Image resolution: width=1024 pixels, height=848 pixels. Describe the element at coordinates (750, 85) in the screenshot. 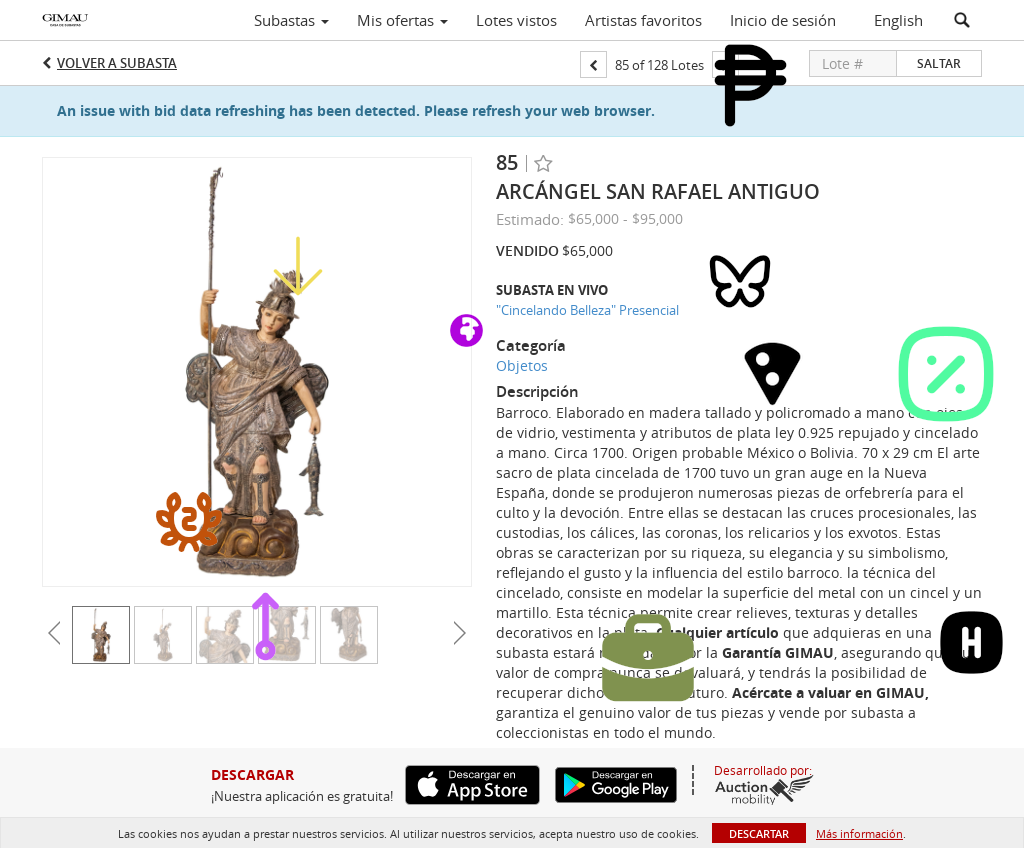

I see `indicates price or payment in philippine pesos` at that location.